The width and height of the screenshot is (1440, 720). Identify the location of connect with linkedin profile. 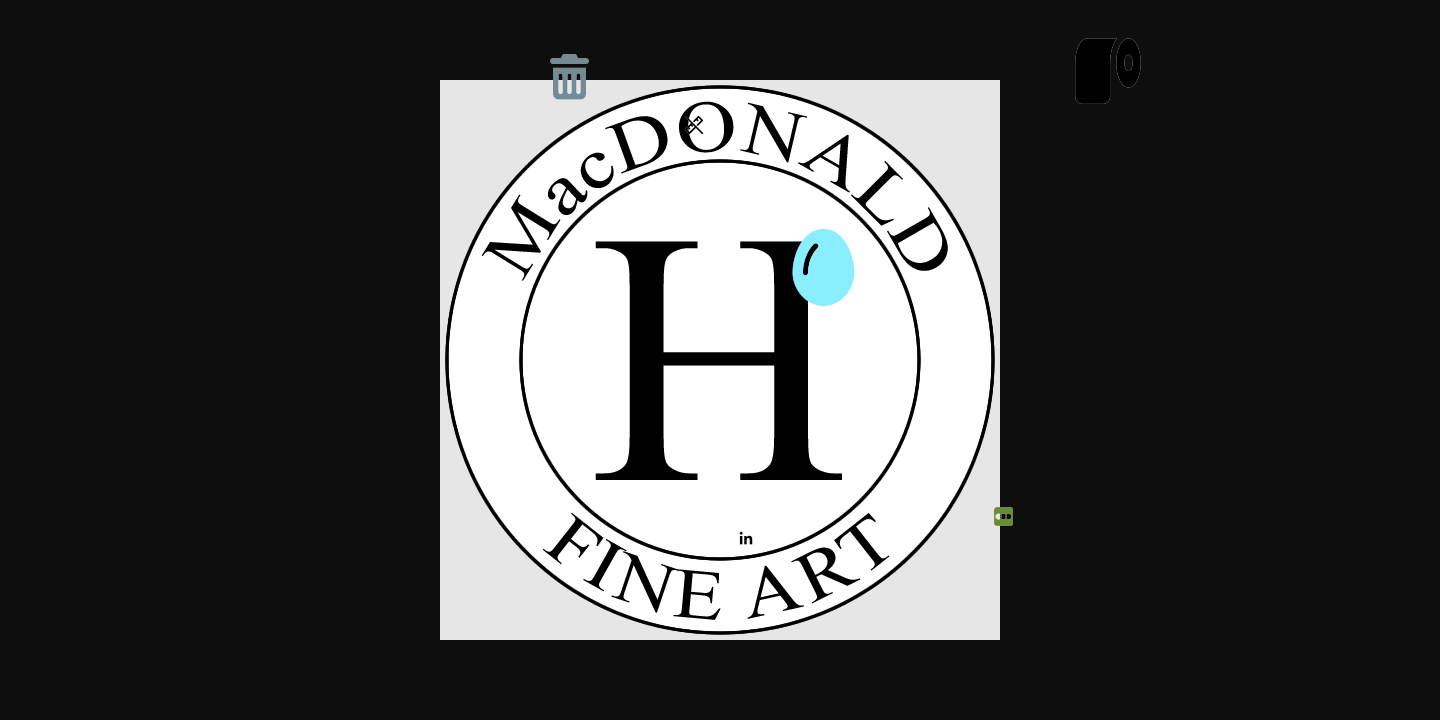
(746, 539).